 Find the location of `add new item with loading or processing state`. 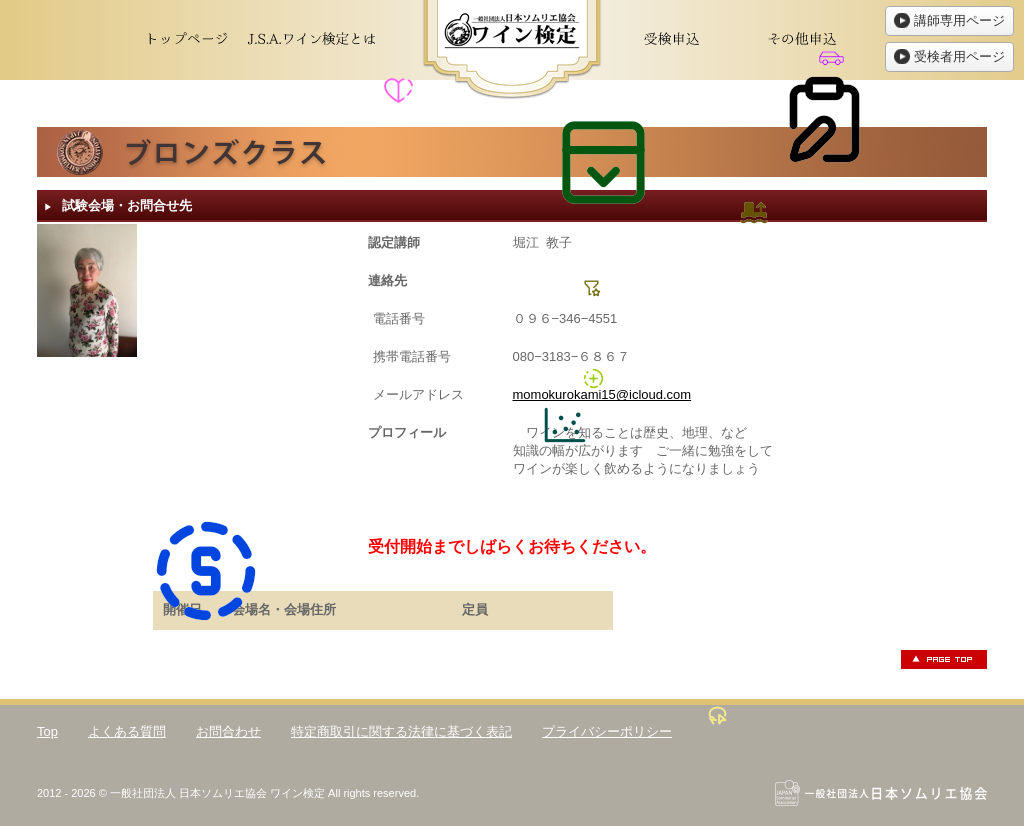

add new item with loading or processing state is located at coordinates (593, 378).